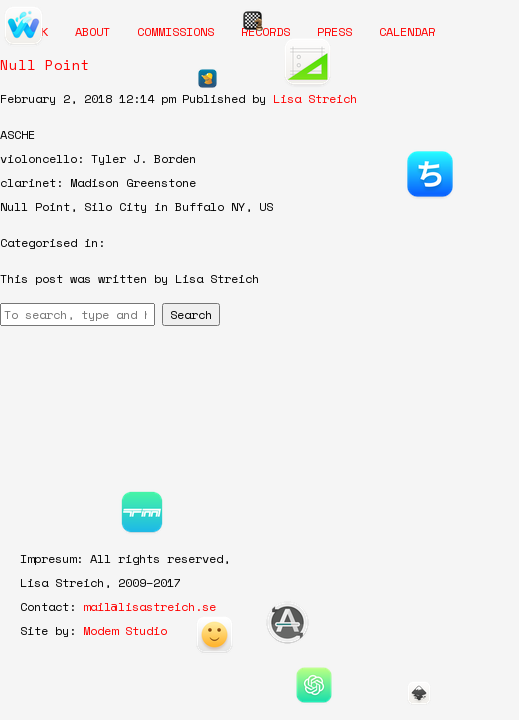  What do you see at coordinates (314, 685) in the screenshot?
I see `open the OpenAI ChatGPT app` at bounding box center [314, 685].